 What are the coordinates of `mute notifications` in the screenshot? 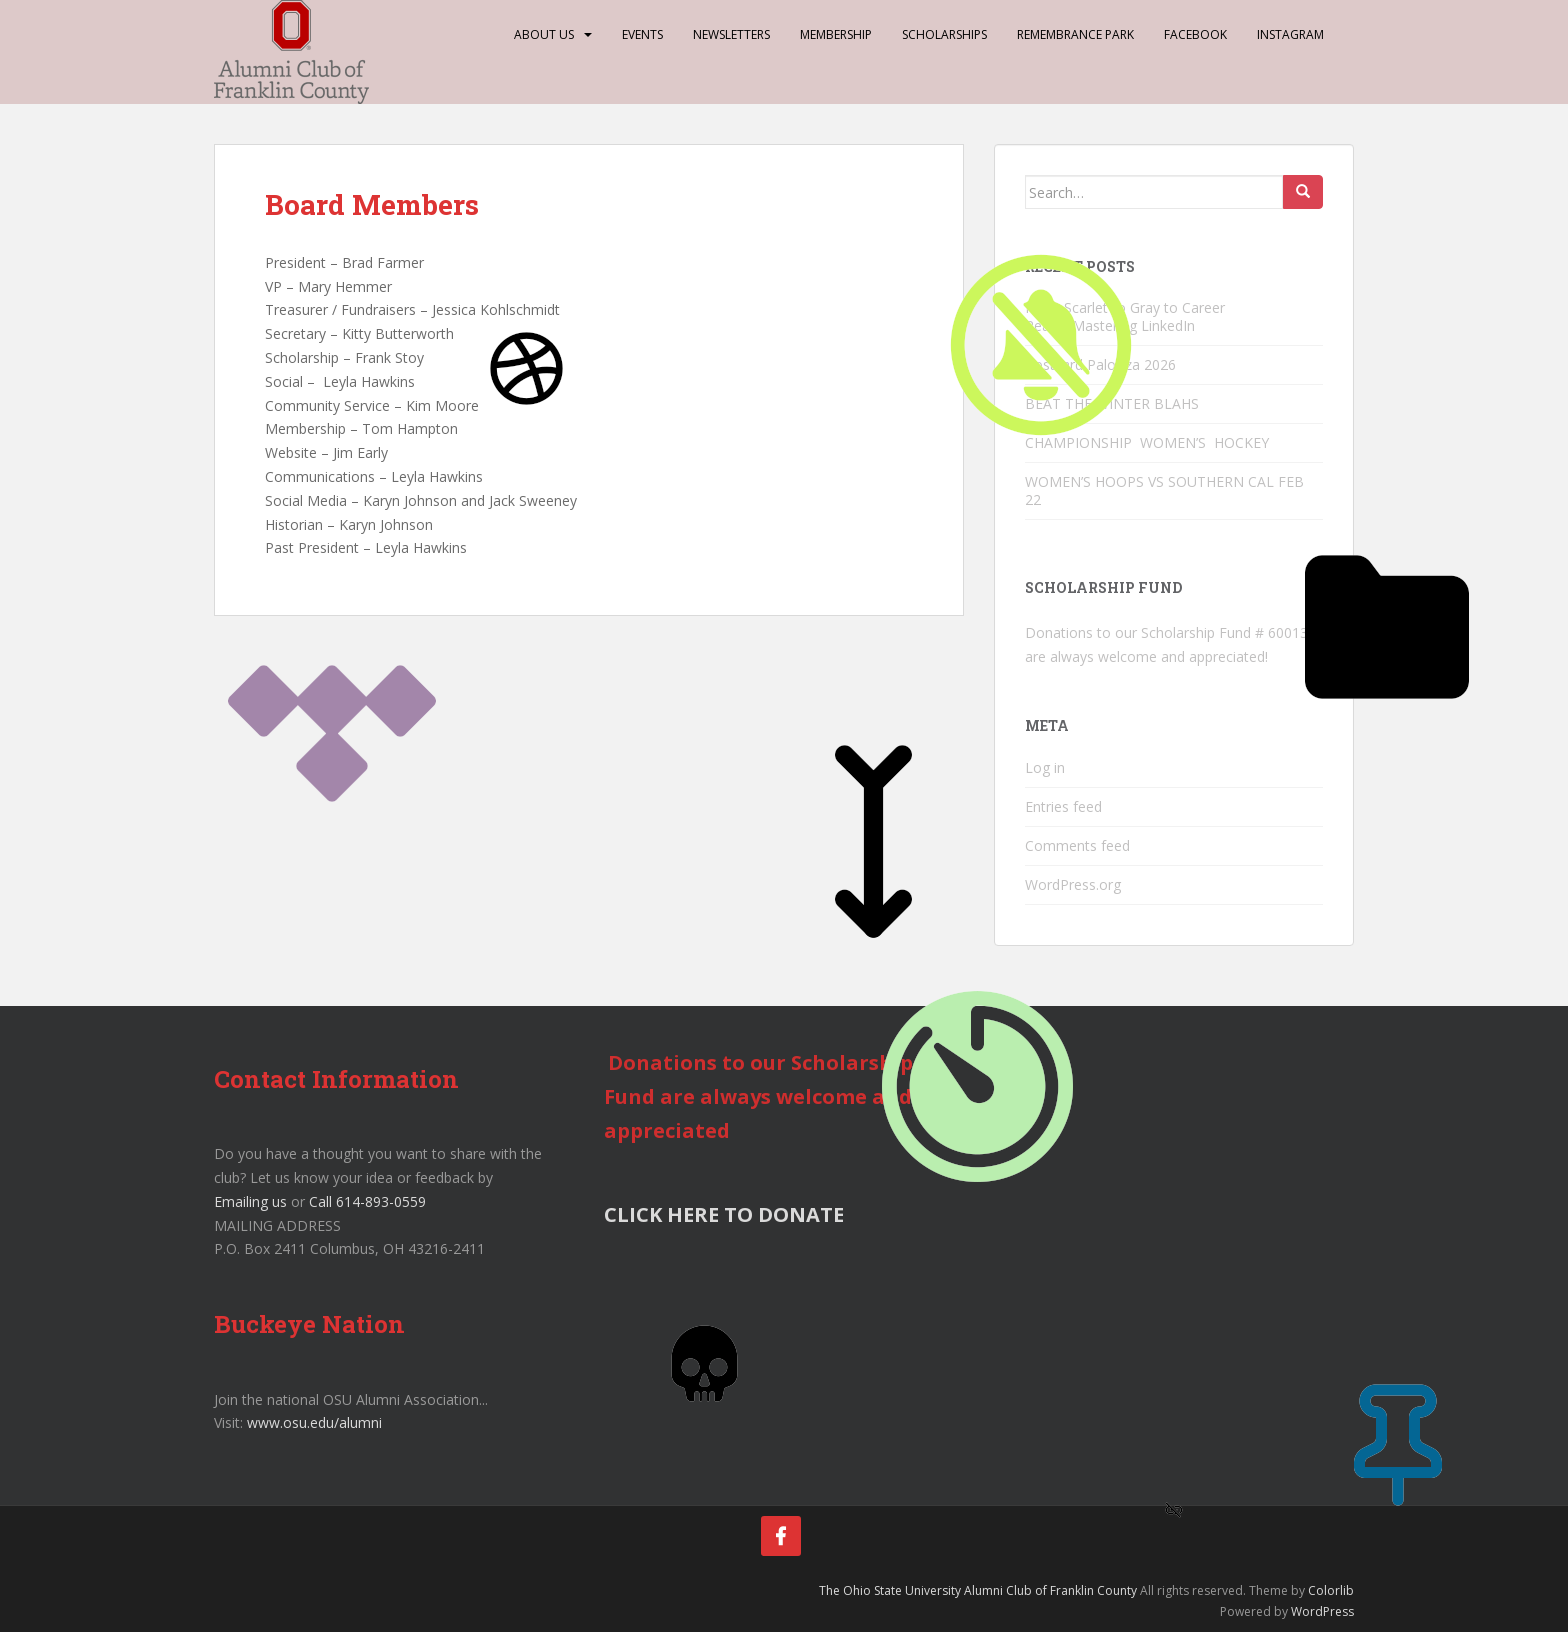 It's located at (1041, 345).